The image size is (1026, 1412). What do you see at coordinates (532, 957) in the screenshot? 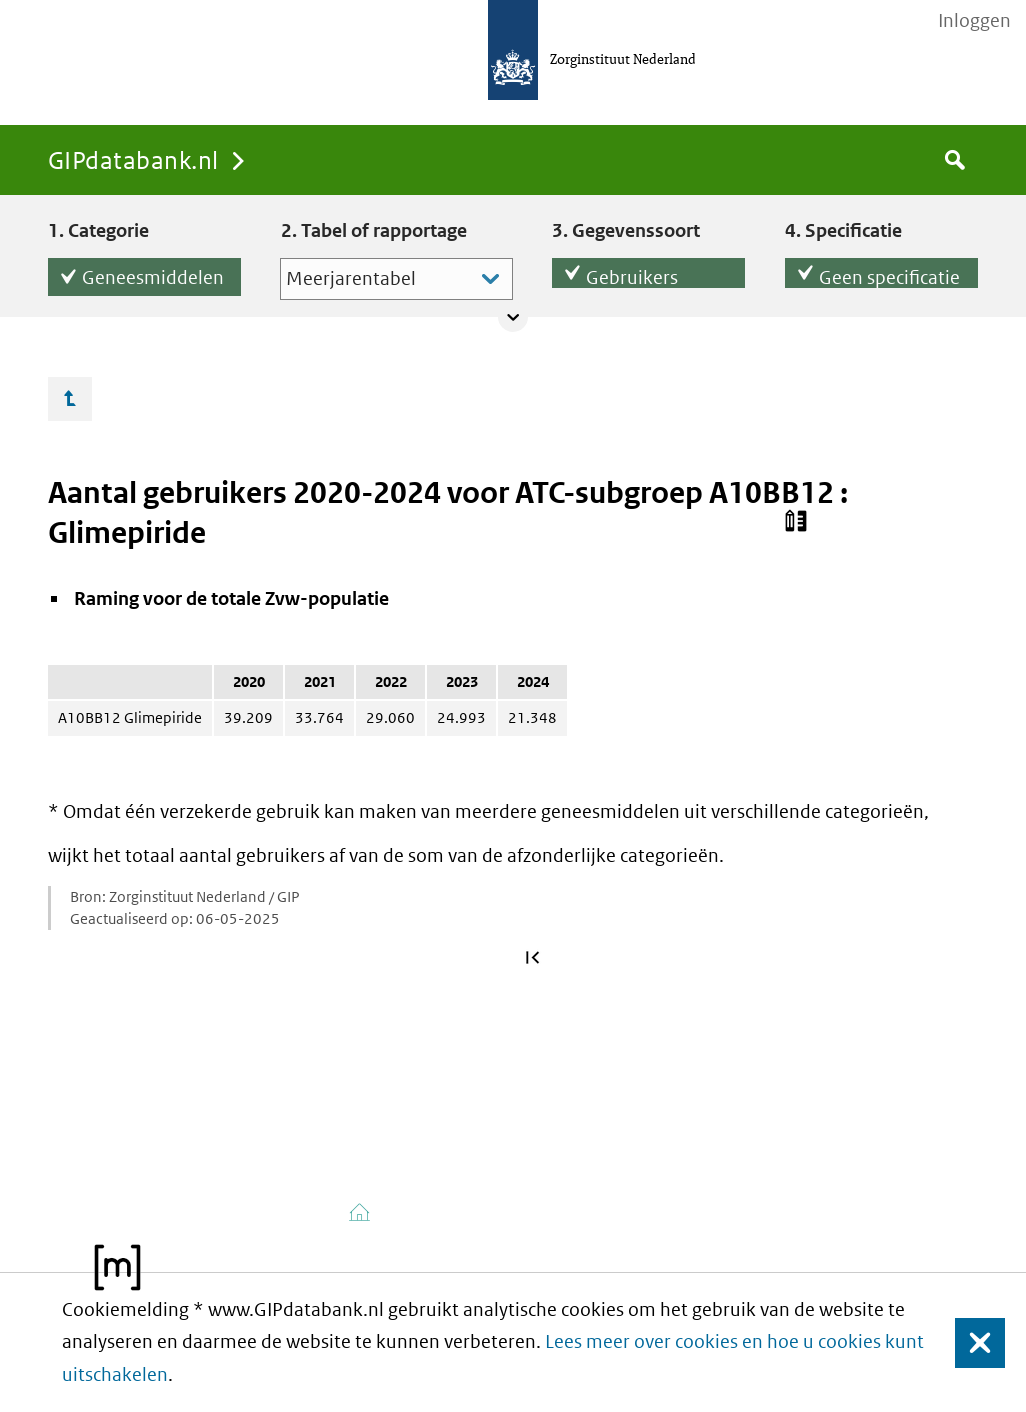
I see `go to first page` at bounding box center [532, 957].